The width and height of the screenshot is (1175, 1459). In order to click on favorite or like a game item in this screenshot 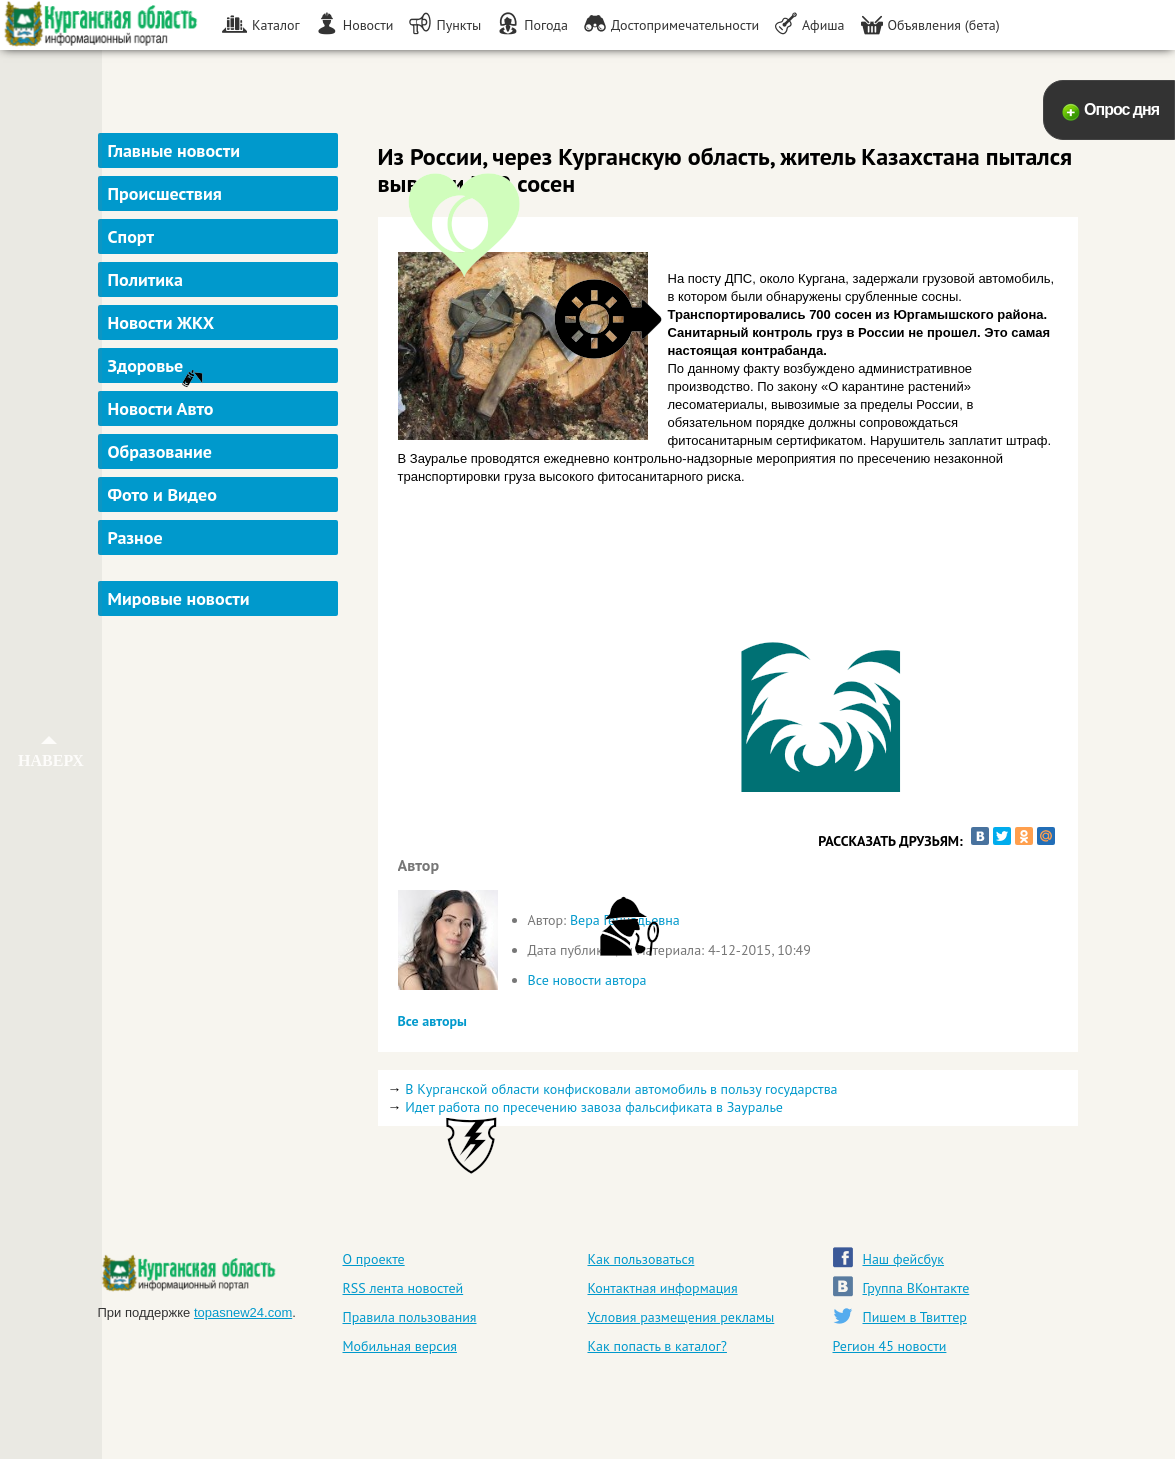, I will do `click(464, 224)`.